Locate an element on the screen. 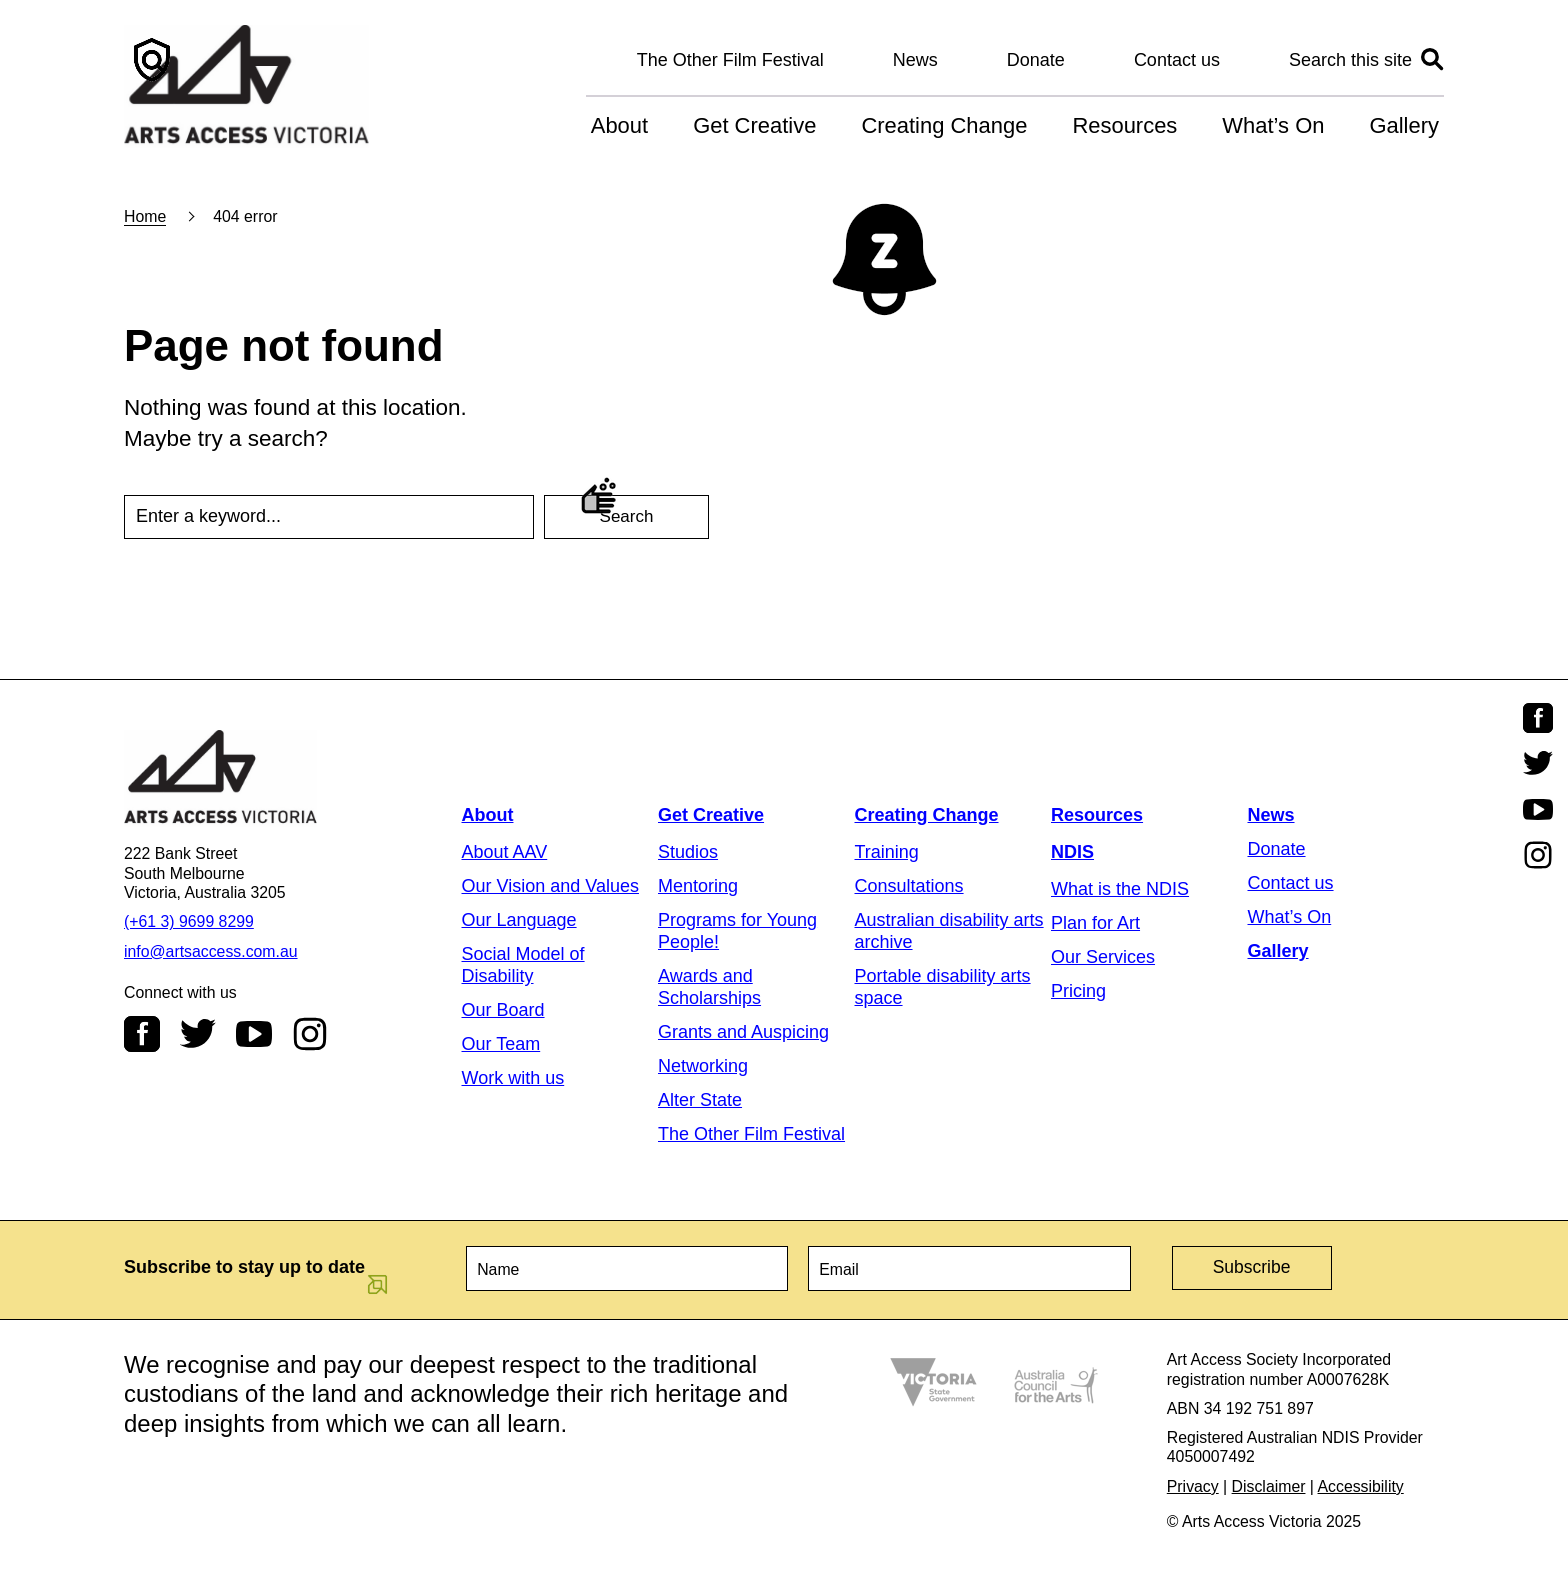 This screenshot has height=1569, width=1568. view privacy policy or terms is located at coordinates (152, 60).